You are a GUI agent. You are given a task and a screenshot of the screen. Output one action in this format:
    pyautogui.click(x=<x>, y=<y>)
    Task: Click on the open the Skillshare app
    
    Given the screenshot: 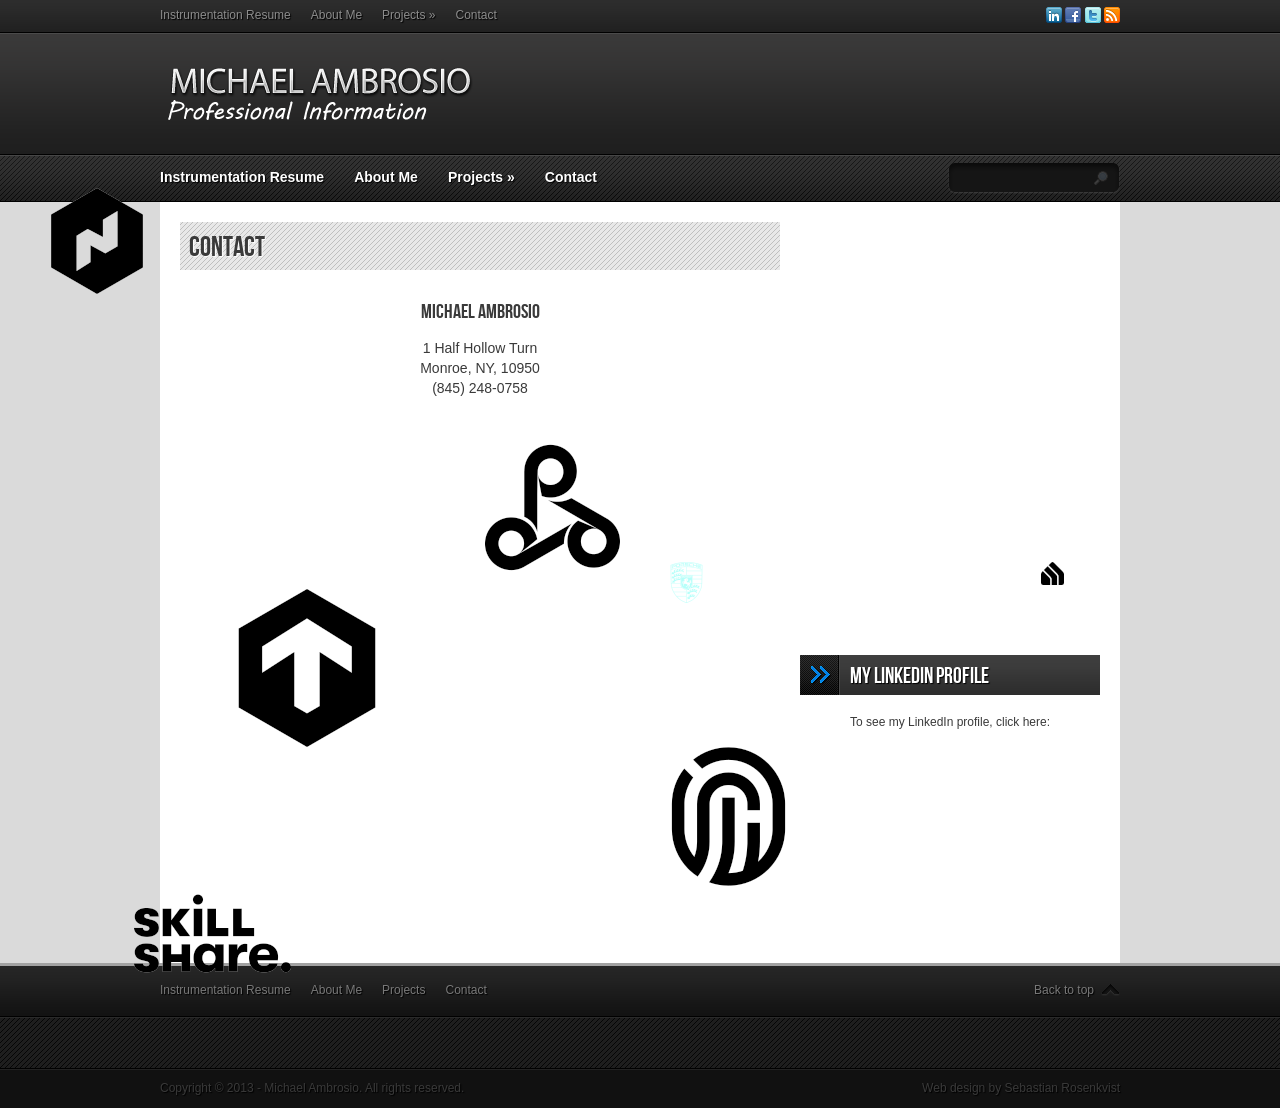 What is the action you would take?
    pyautogui.click(x=212, y=933)
    